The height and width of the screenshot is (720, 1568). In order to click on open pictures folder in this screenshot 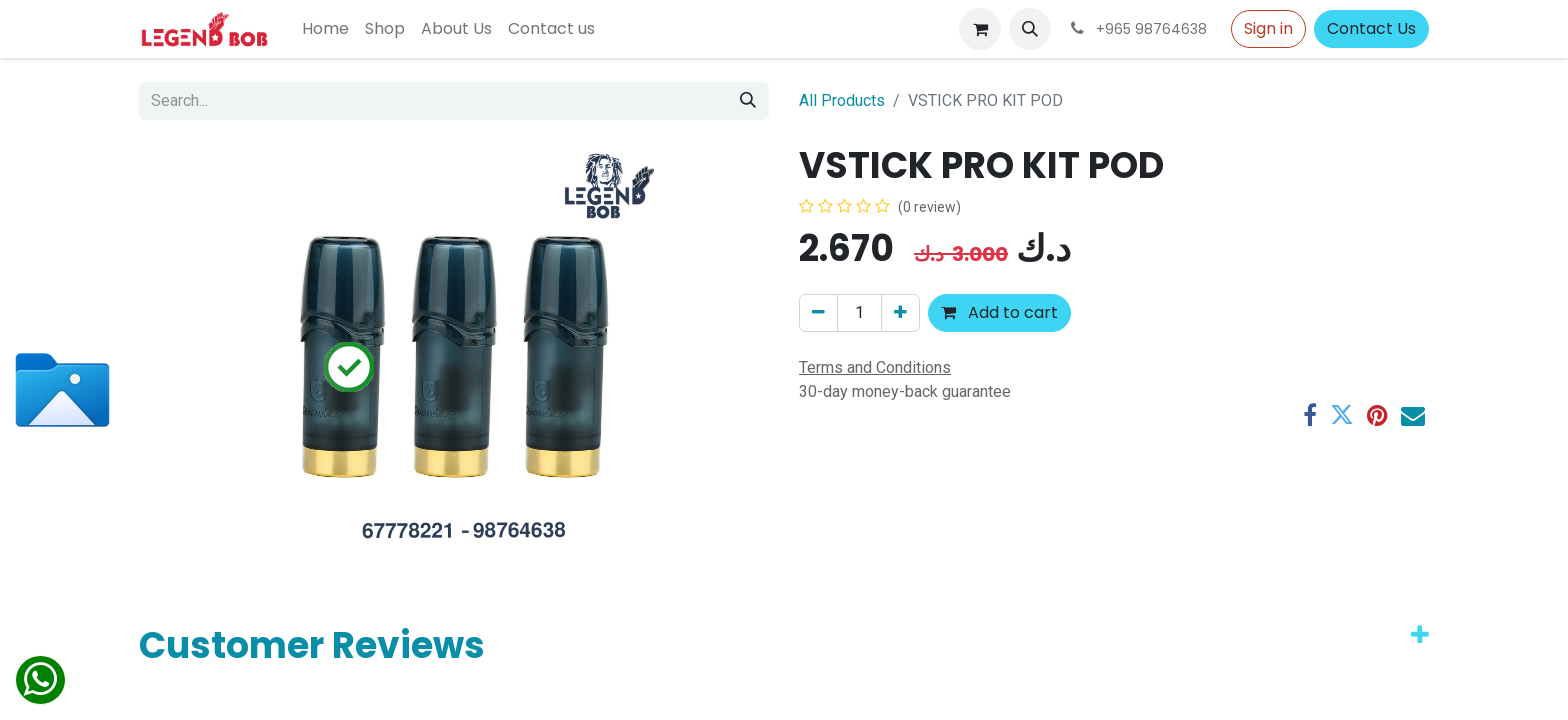, I will do `click(62, 392)`.